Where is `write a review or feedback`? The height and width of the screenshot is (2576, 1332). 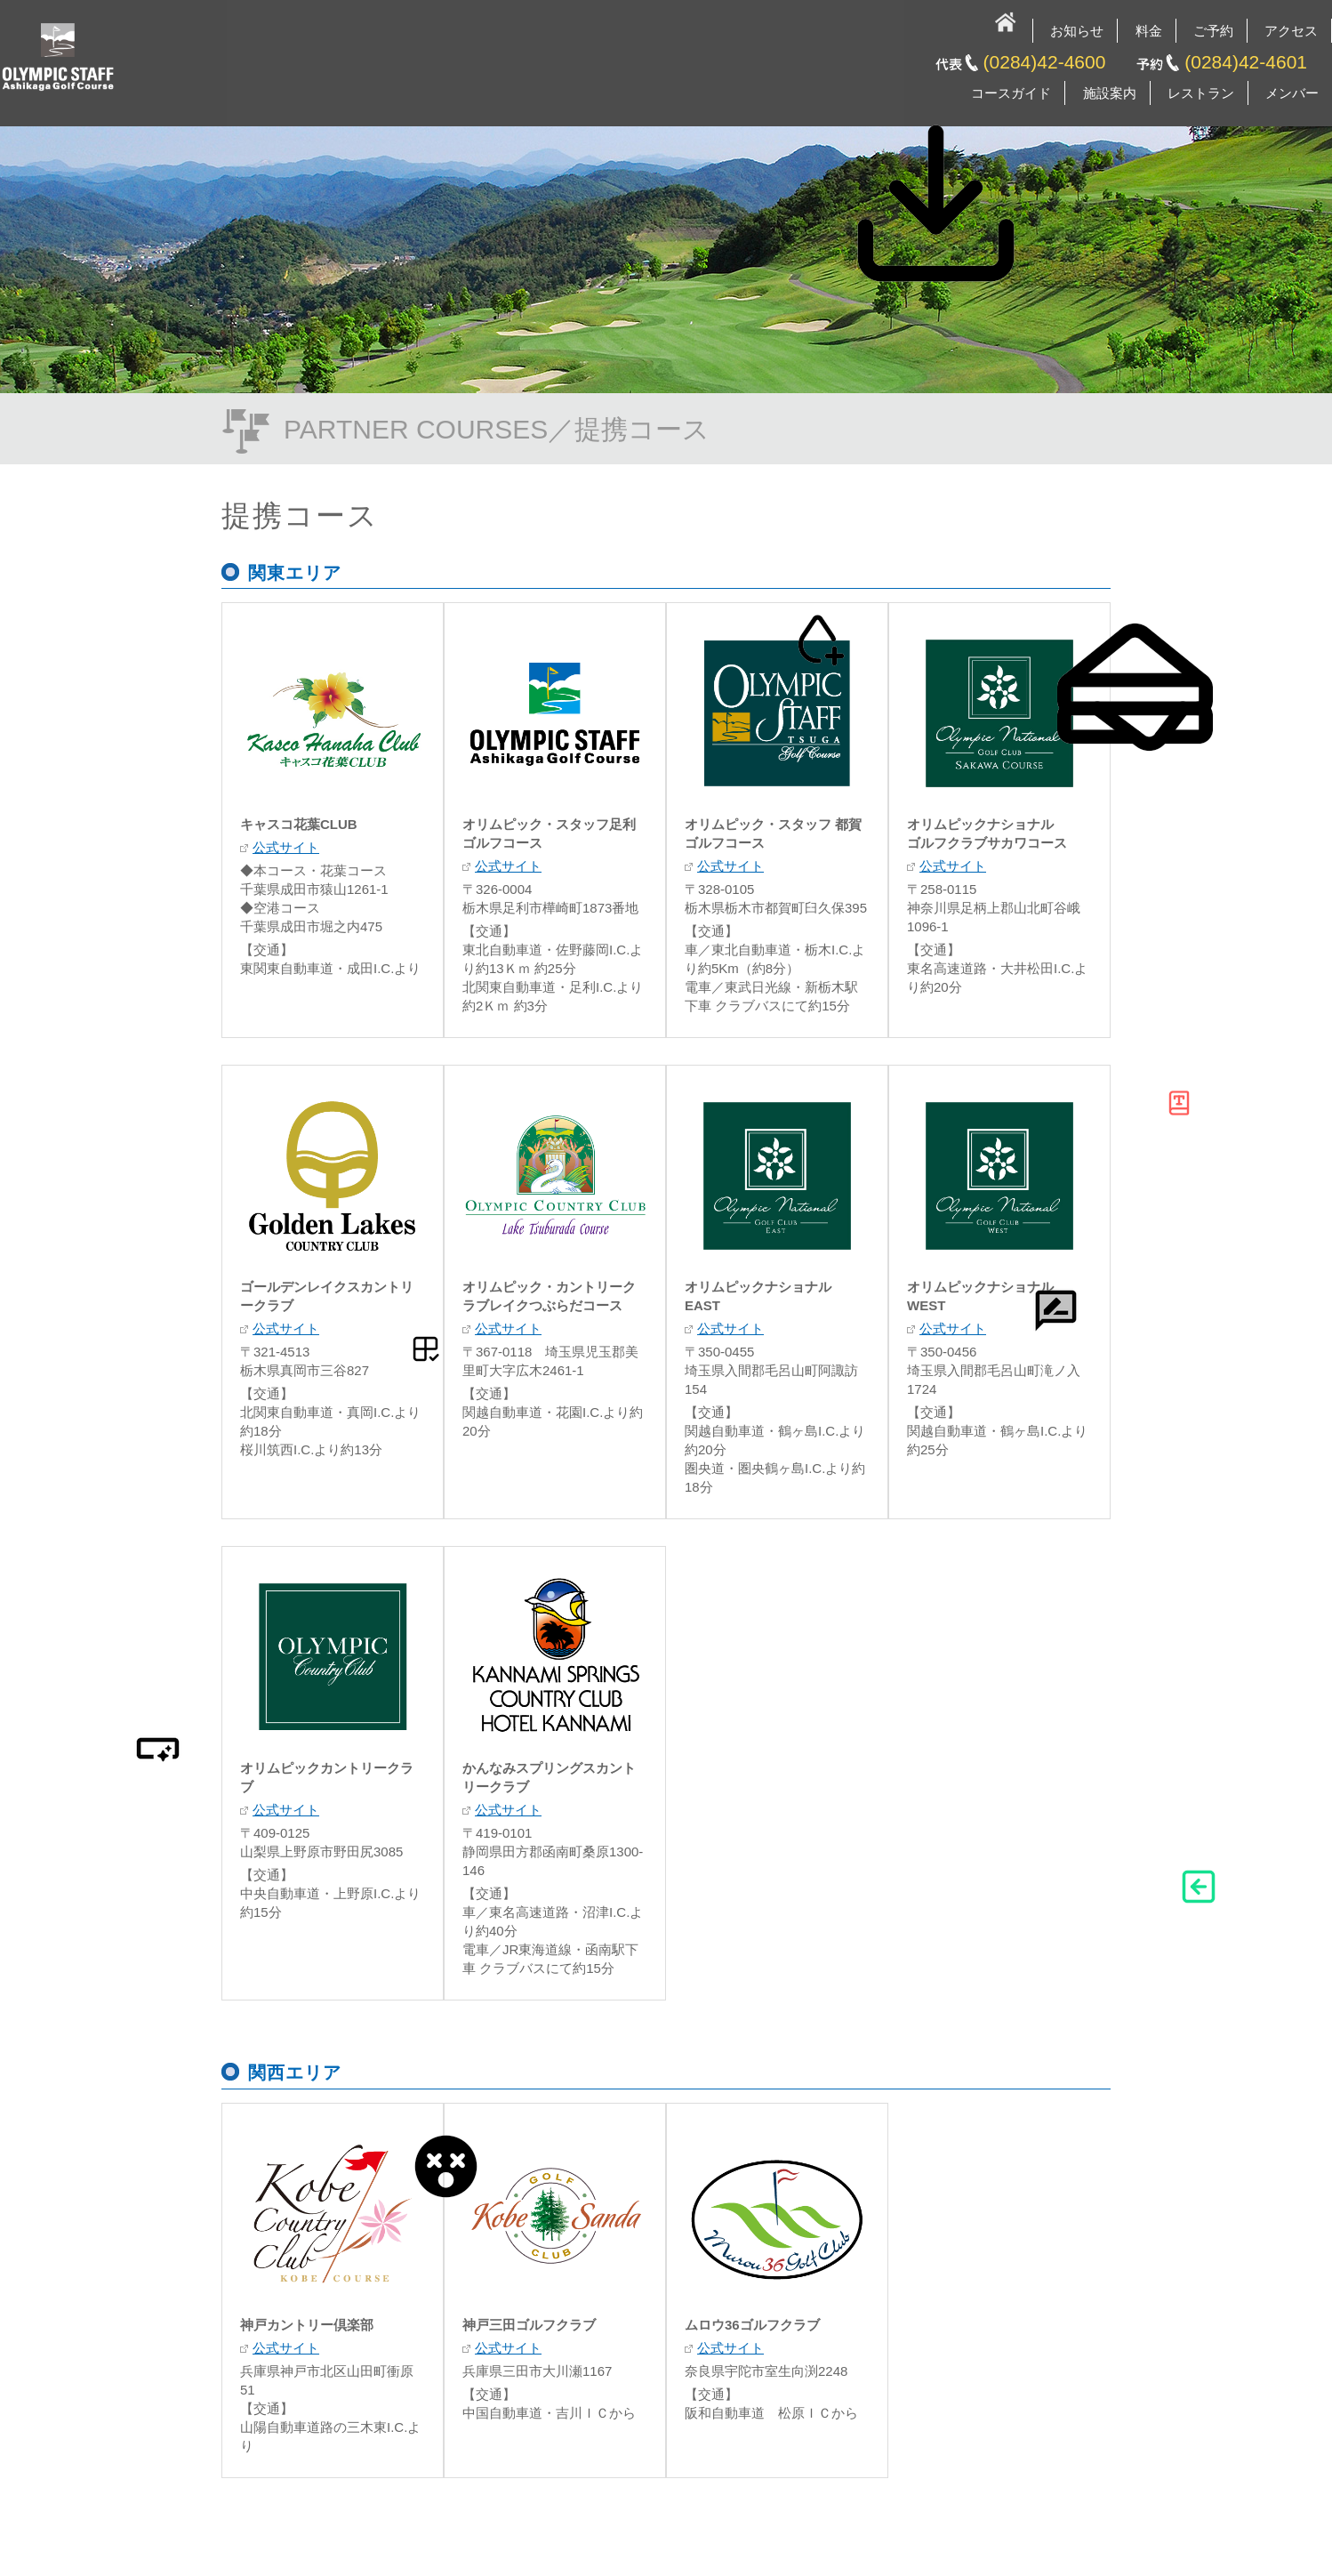
write a review or feedback is located at coordinates (1055, 1310).